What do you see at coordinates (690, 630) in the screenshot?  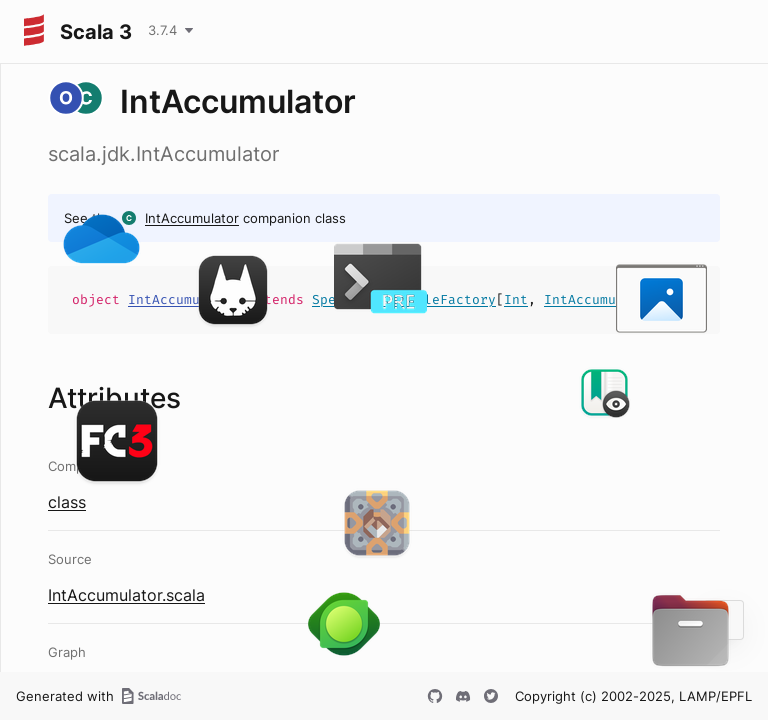 I see `open the nautilus file manager` at bounding box center [690, 630].